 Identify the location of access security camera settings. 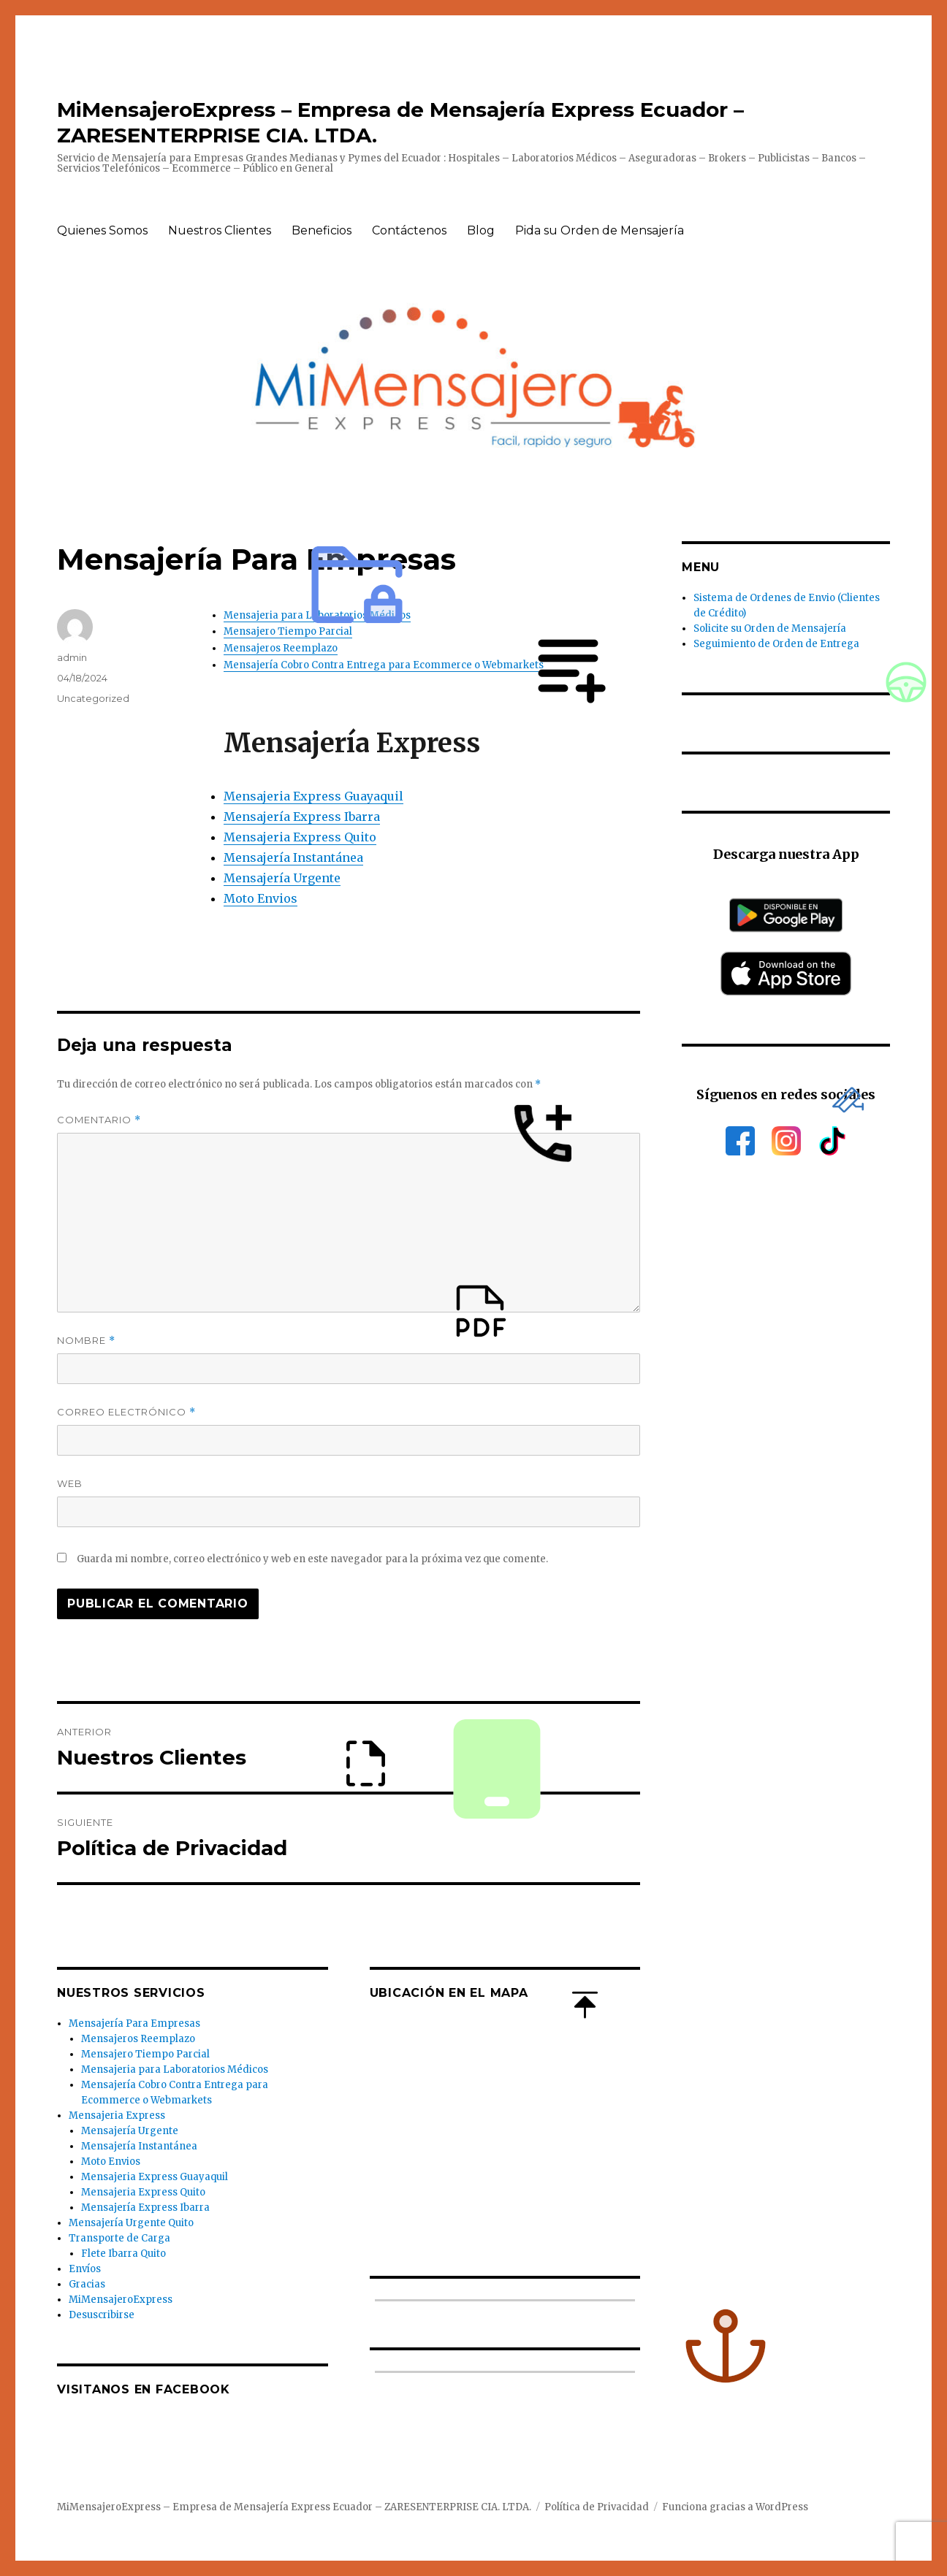
(848, 1101).